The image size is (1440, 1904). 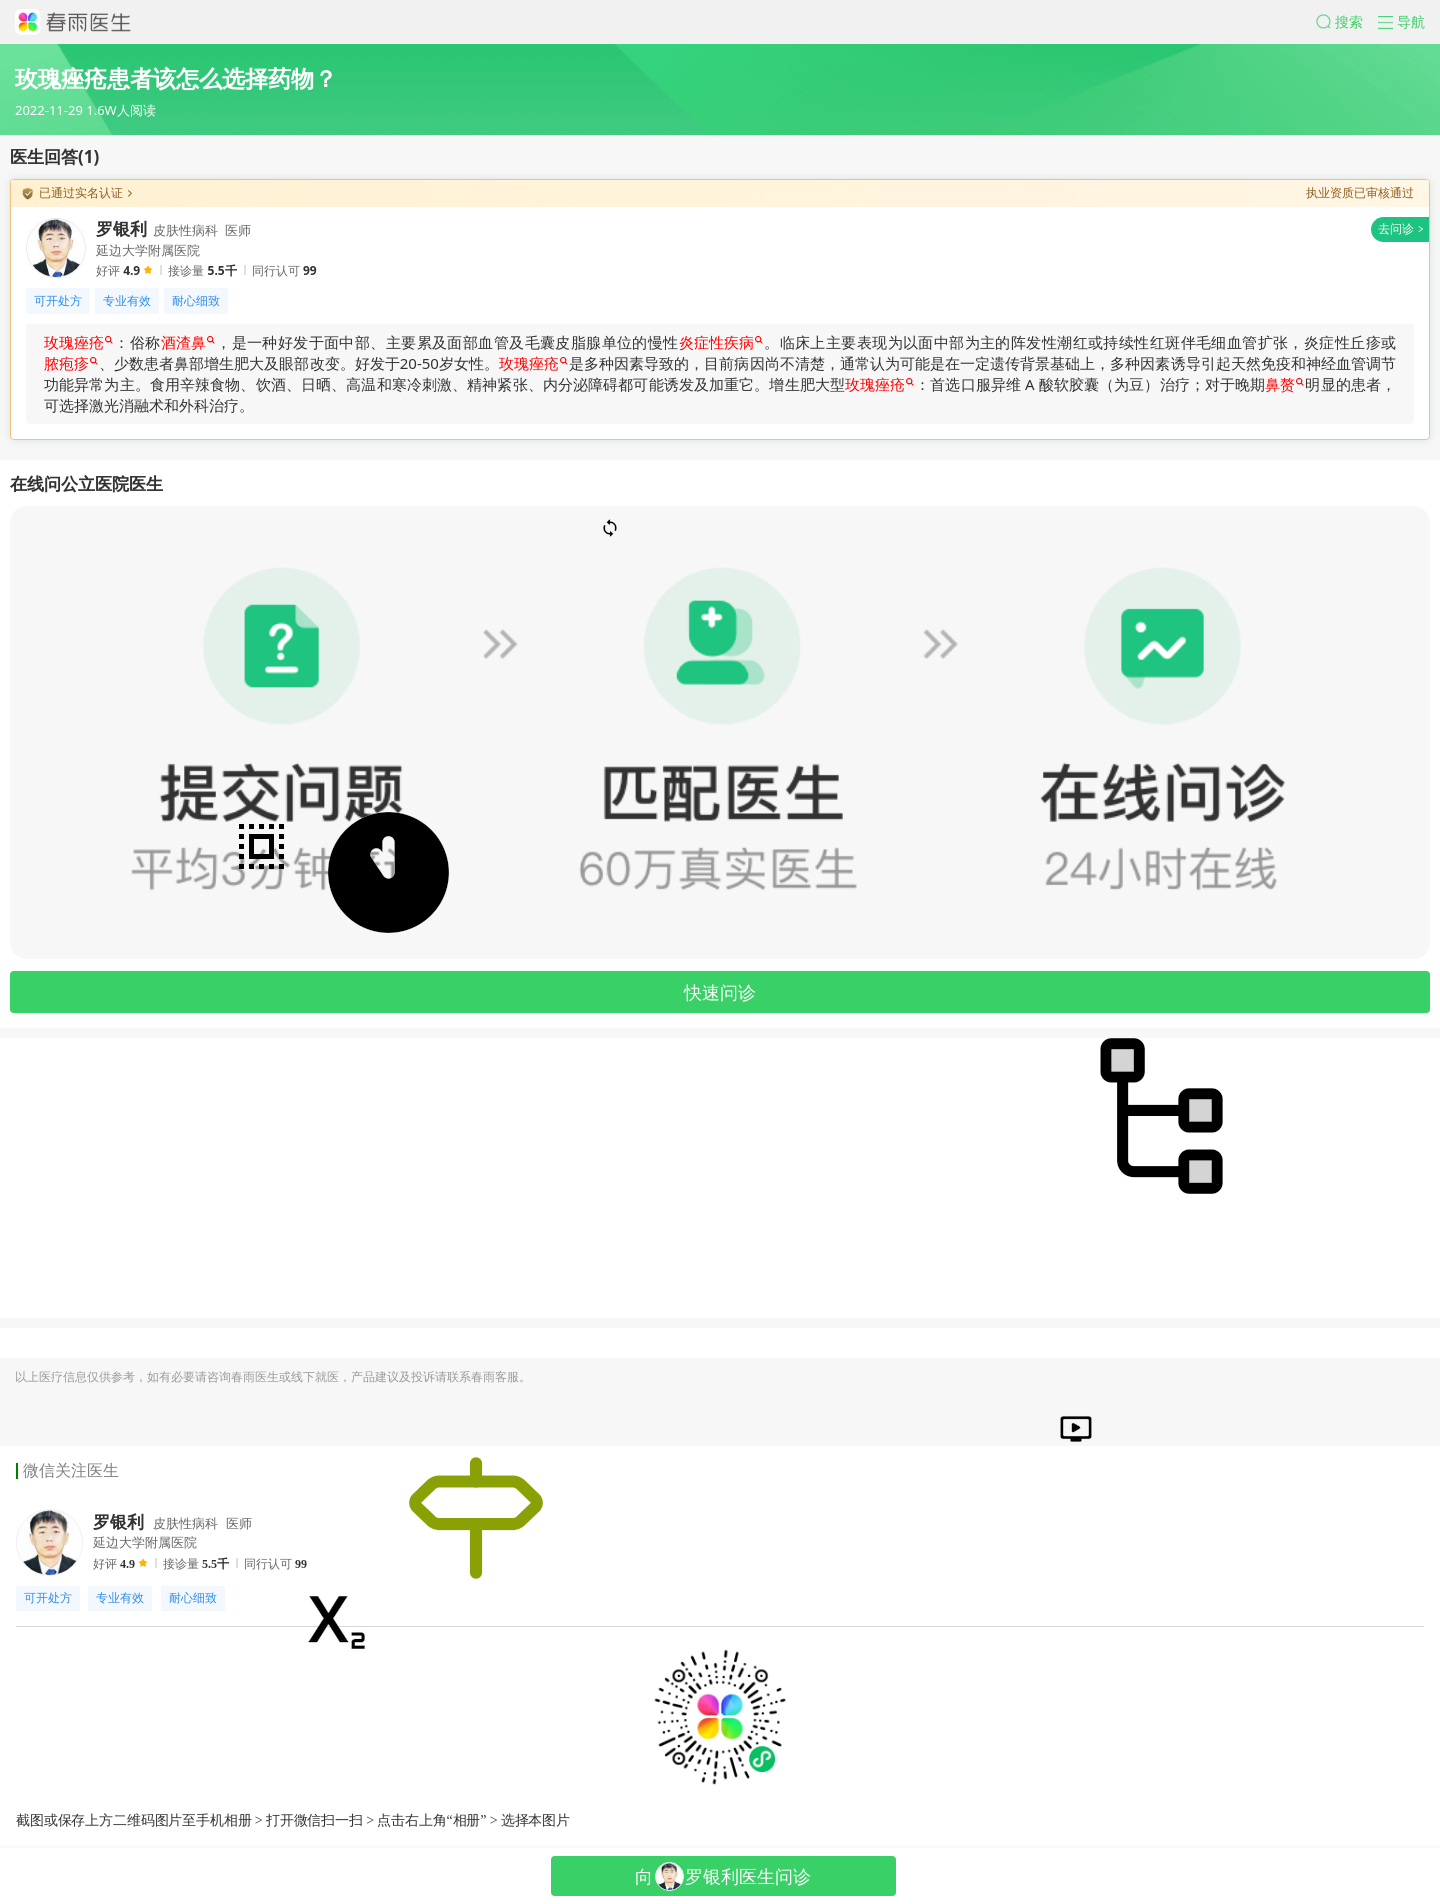 What do you see at coordinates (1076, 1429) in the screenshot?
I see `access video on demand or streaming content` at bounding box center [1076, 1429].